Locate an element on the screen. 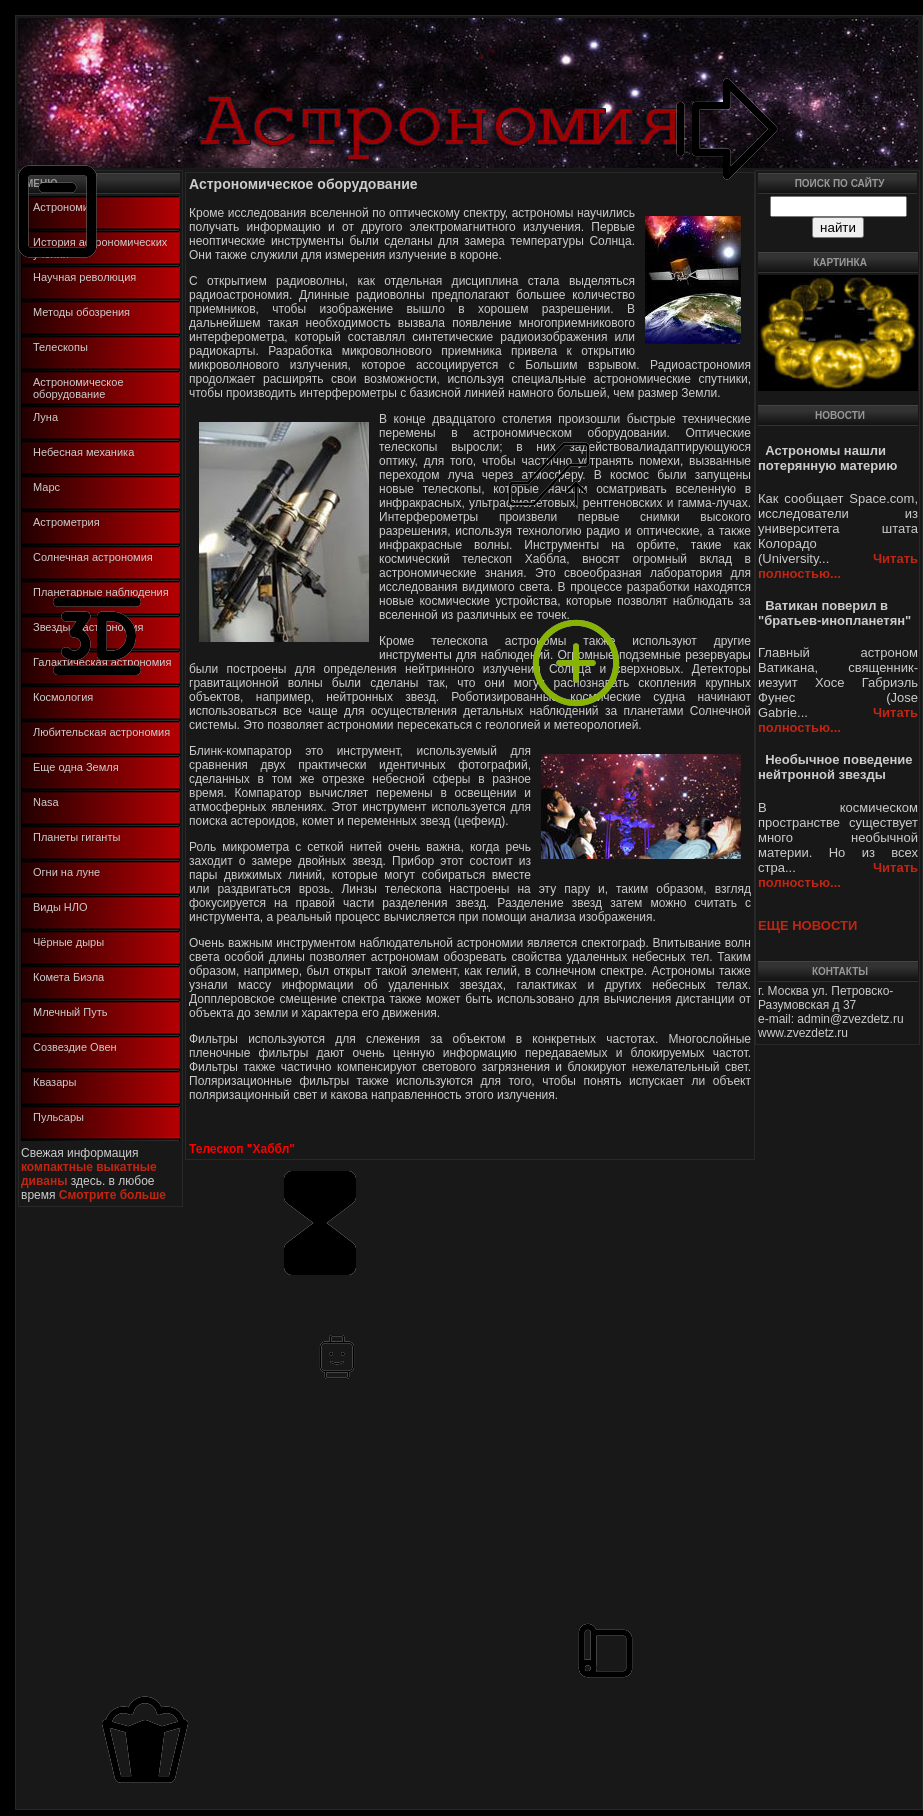 Image resolution: width=923 pixels, height=1816 pixels. indicates loading or processing in progress is located at coordinates (320, 1223).